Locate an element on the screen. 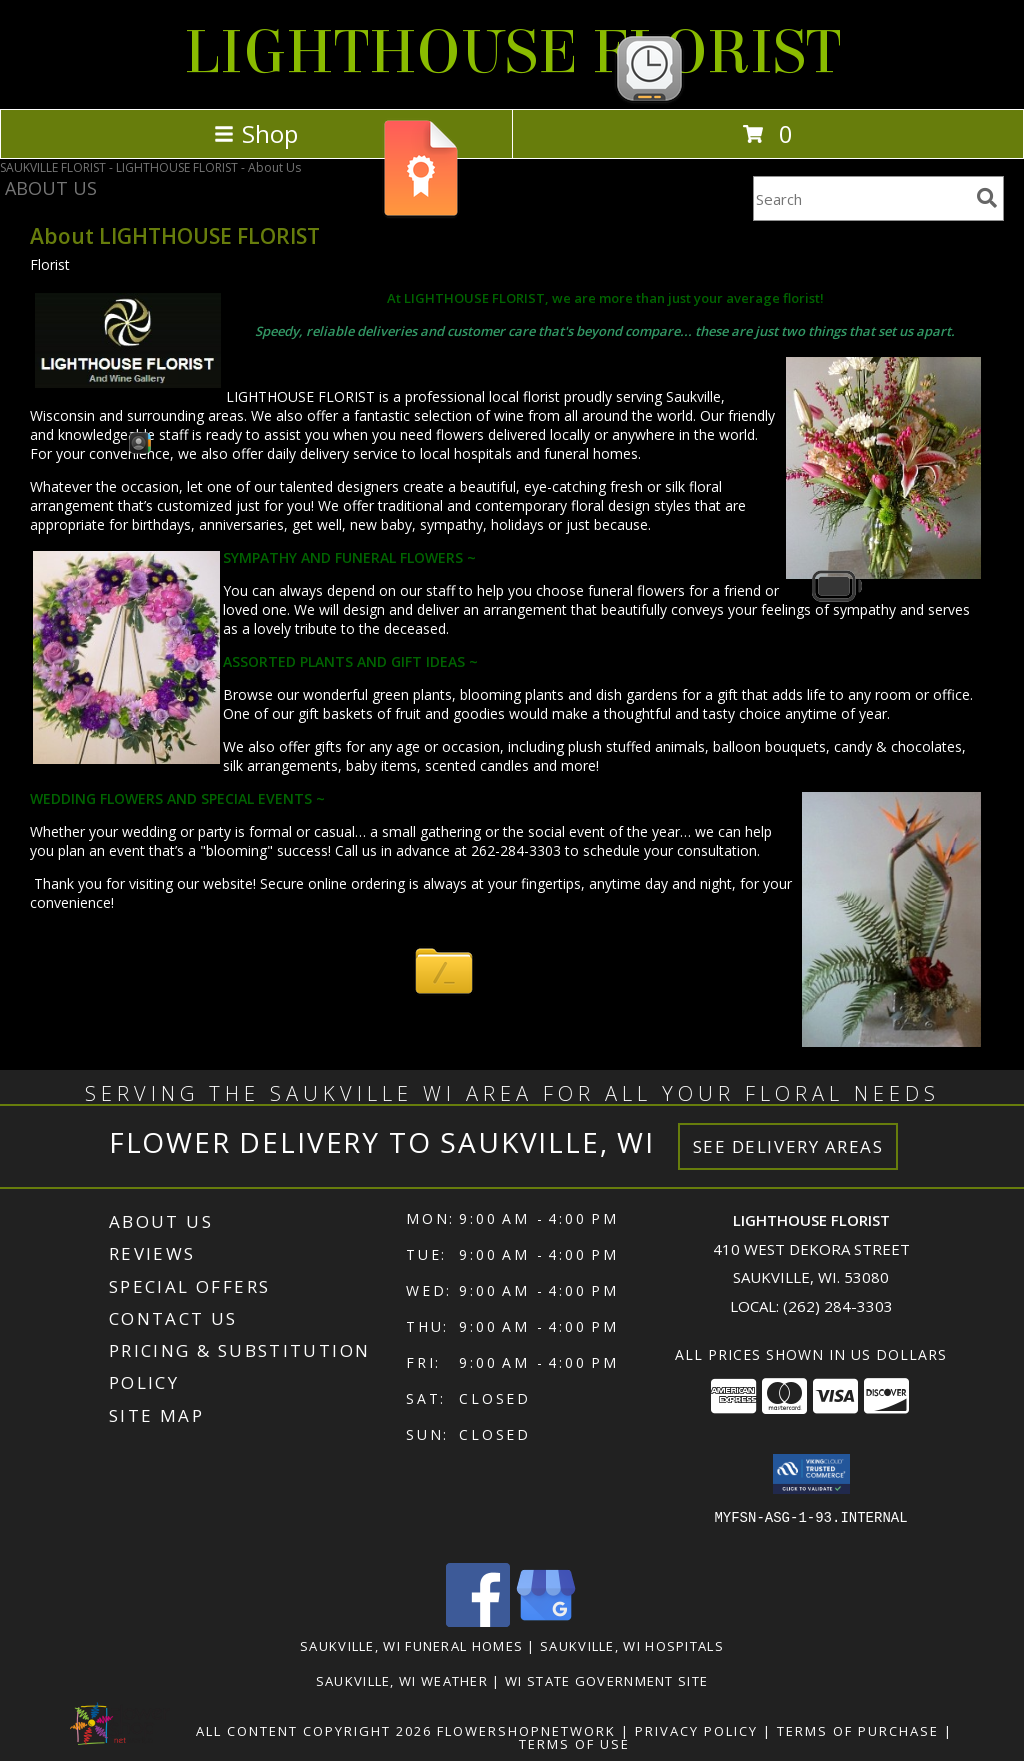 The image size is (1024, 1761). indicates current battery level is located at coordinates (837, 586).